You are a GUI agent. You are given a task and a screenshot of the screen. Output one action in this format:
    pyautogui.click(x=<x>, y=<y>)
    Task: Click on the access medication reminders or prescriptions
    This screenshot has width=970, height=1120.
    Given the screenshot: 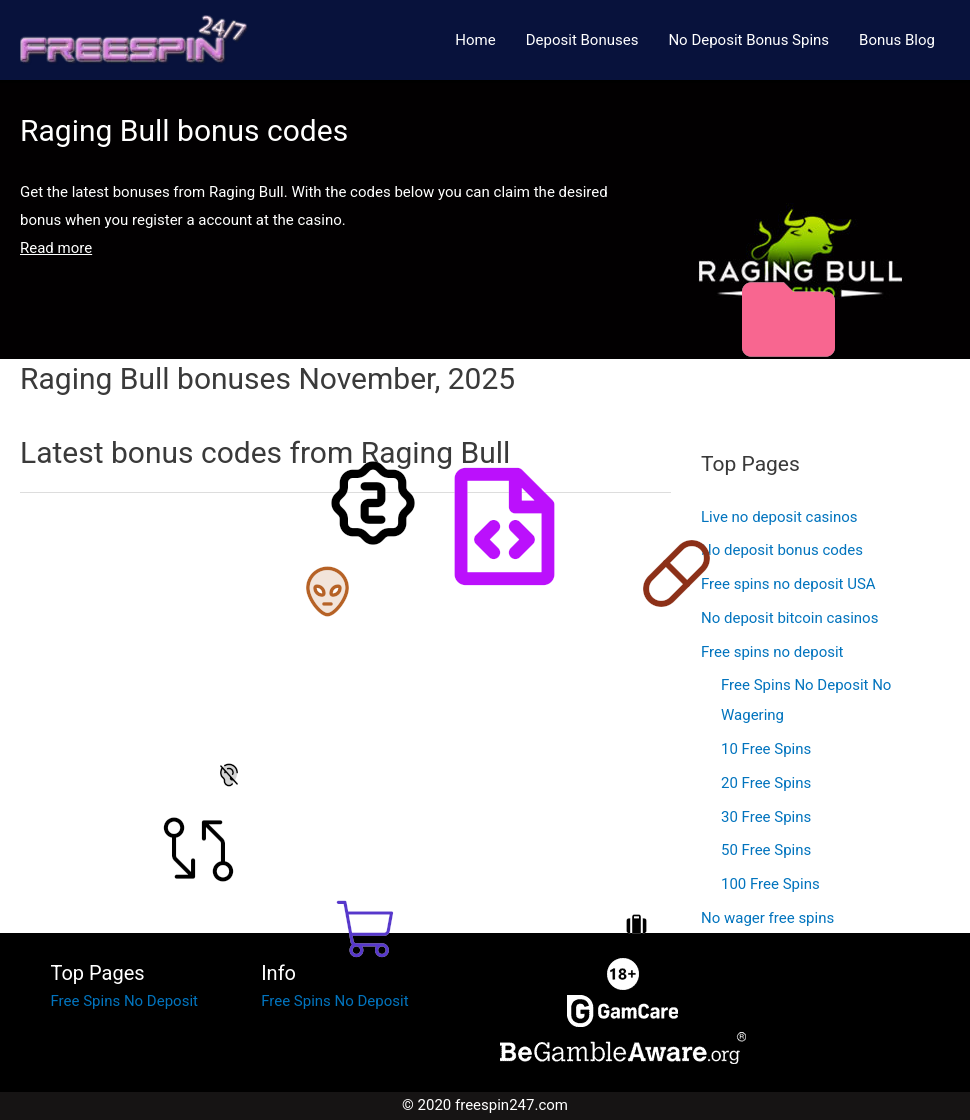 What is the action you would take?
    pyautogui.click(x=676, y=573)
    